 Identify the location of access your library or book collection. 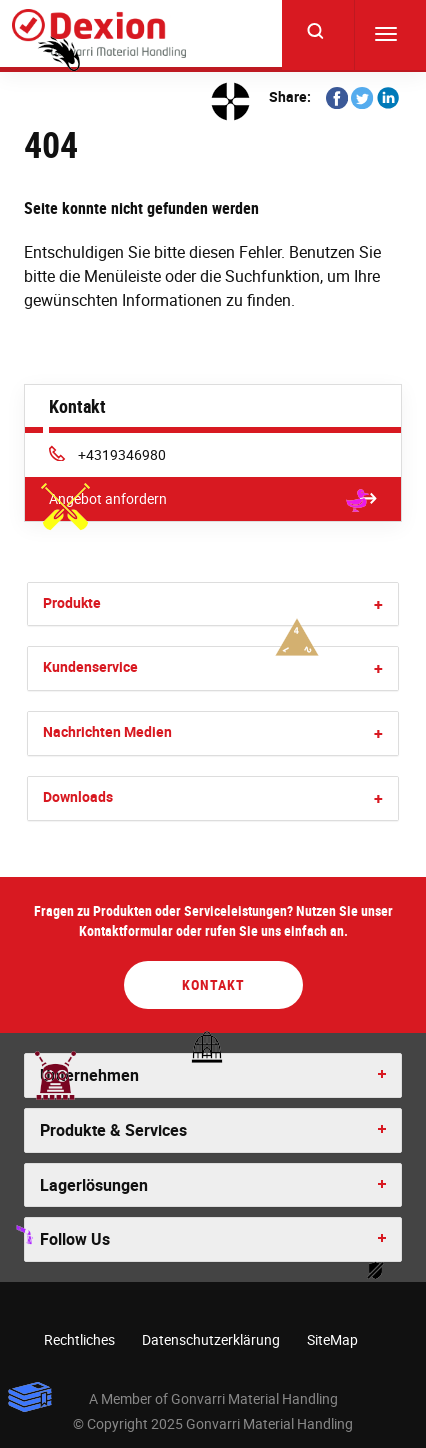
(30, 1397).